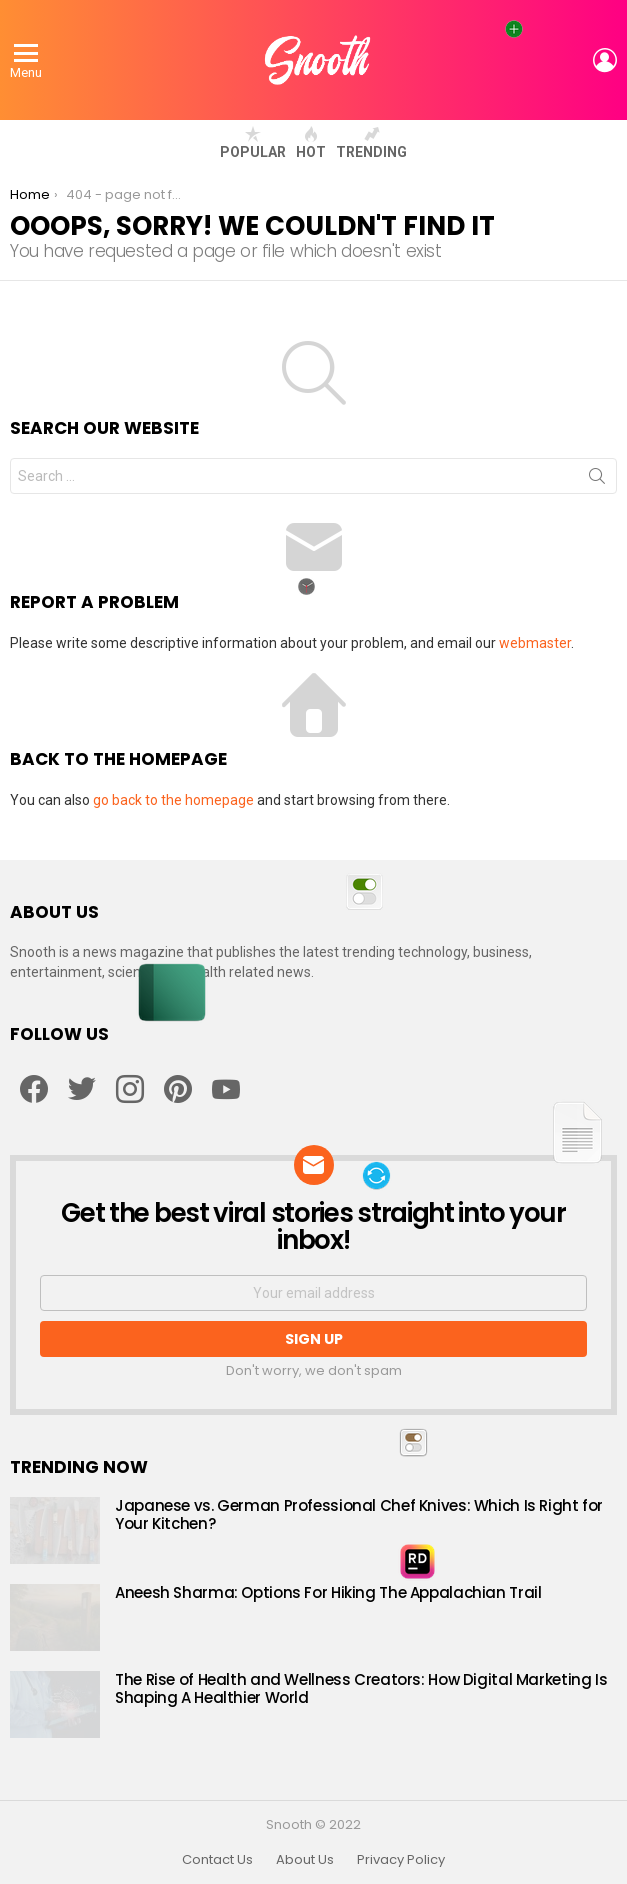  What do you see at coordinates (514, 29) in the screenshot?
I see `add a new item` at bounding box center [514, 29].